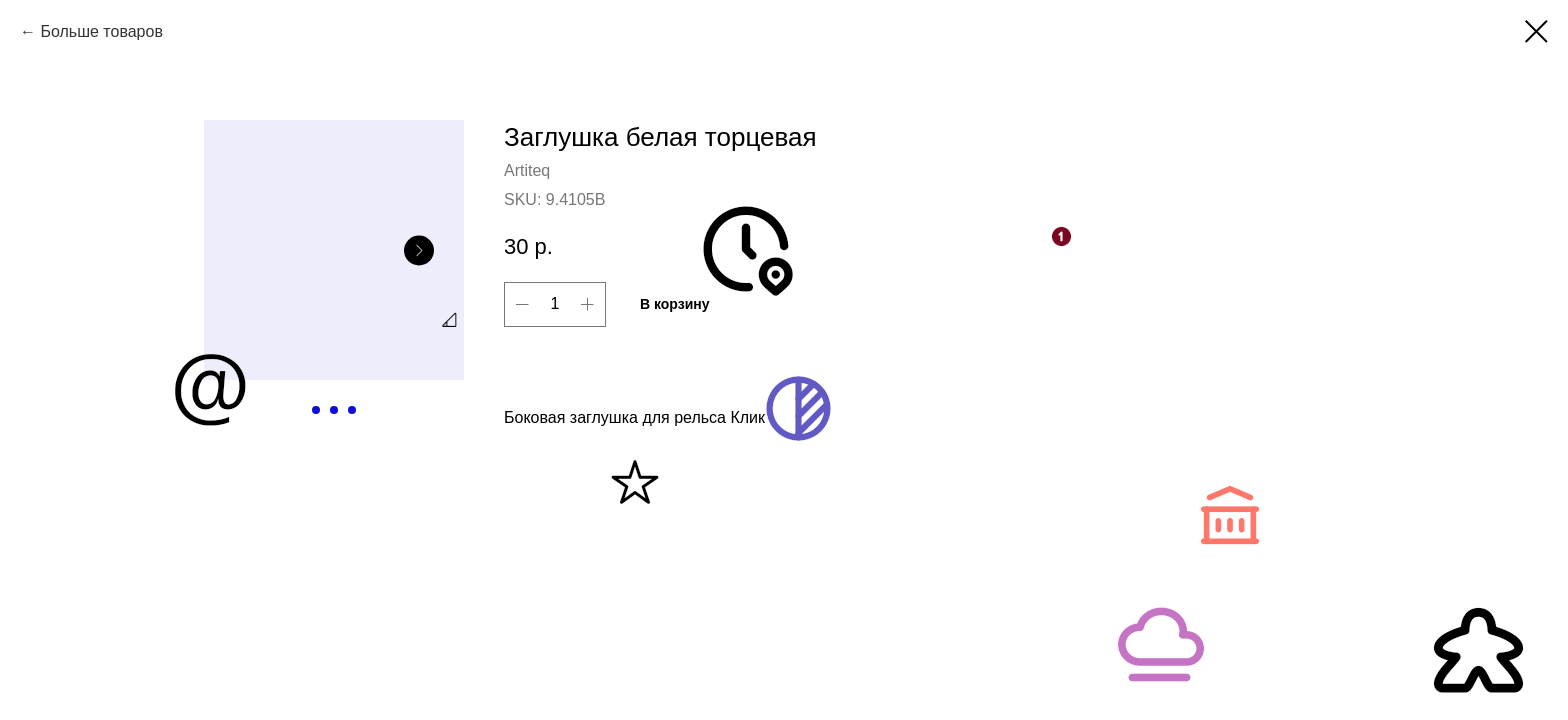 The image size is (1568, 720). What do you see at coordinates (1061, 236) in the screenshot?
I see `indicates the first step in a sequence or process` at bounding box center [1061, 236].